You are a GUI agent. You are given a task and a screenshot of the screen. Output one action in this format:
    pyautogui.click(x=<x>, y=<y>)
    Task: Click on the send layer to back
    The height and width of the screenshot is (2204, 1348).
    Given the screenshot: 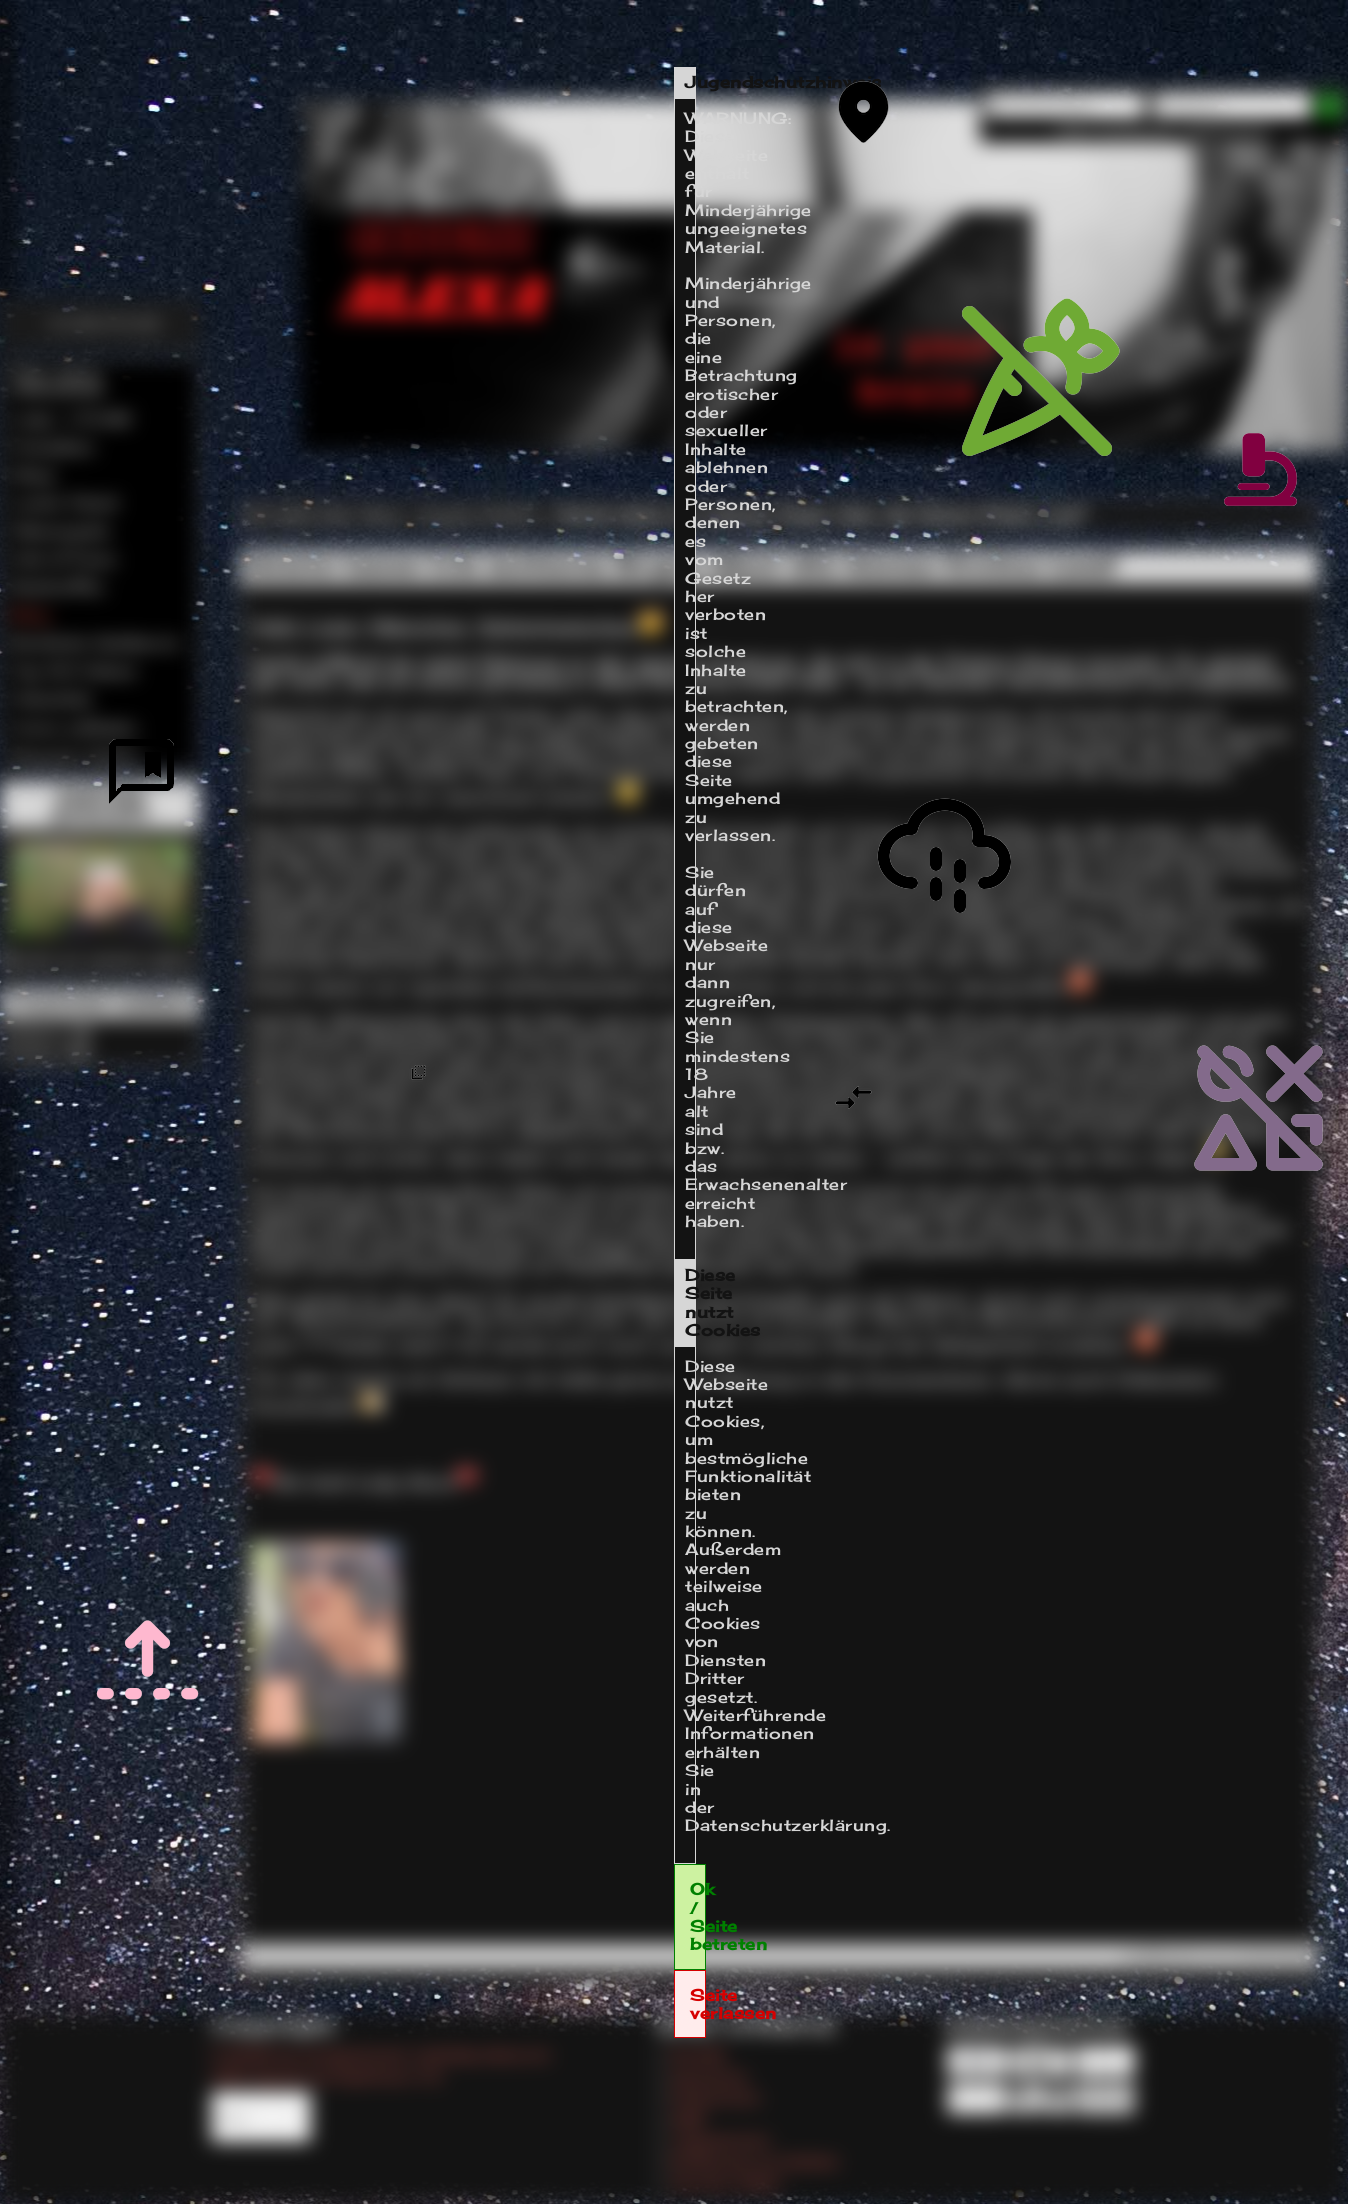 What is the action you would take?
    pyautogui.click(x=418, y=1072)
    